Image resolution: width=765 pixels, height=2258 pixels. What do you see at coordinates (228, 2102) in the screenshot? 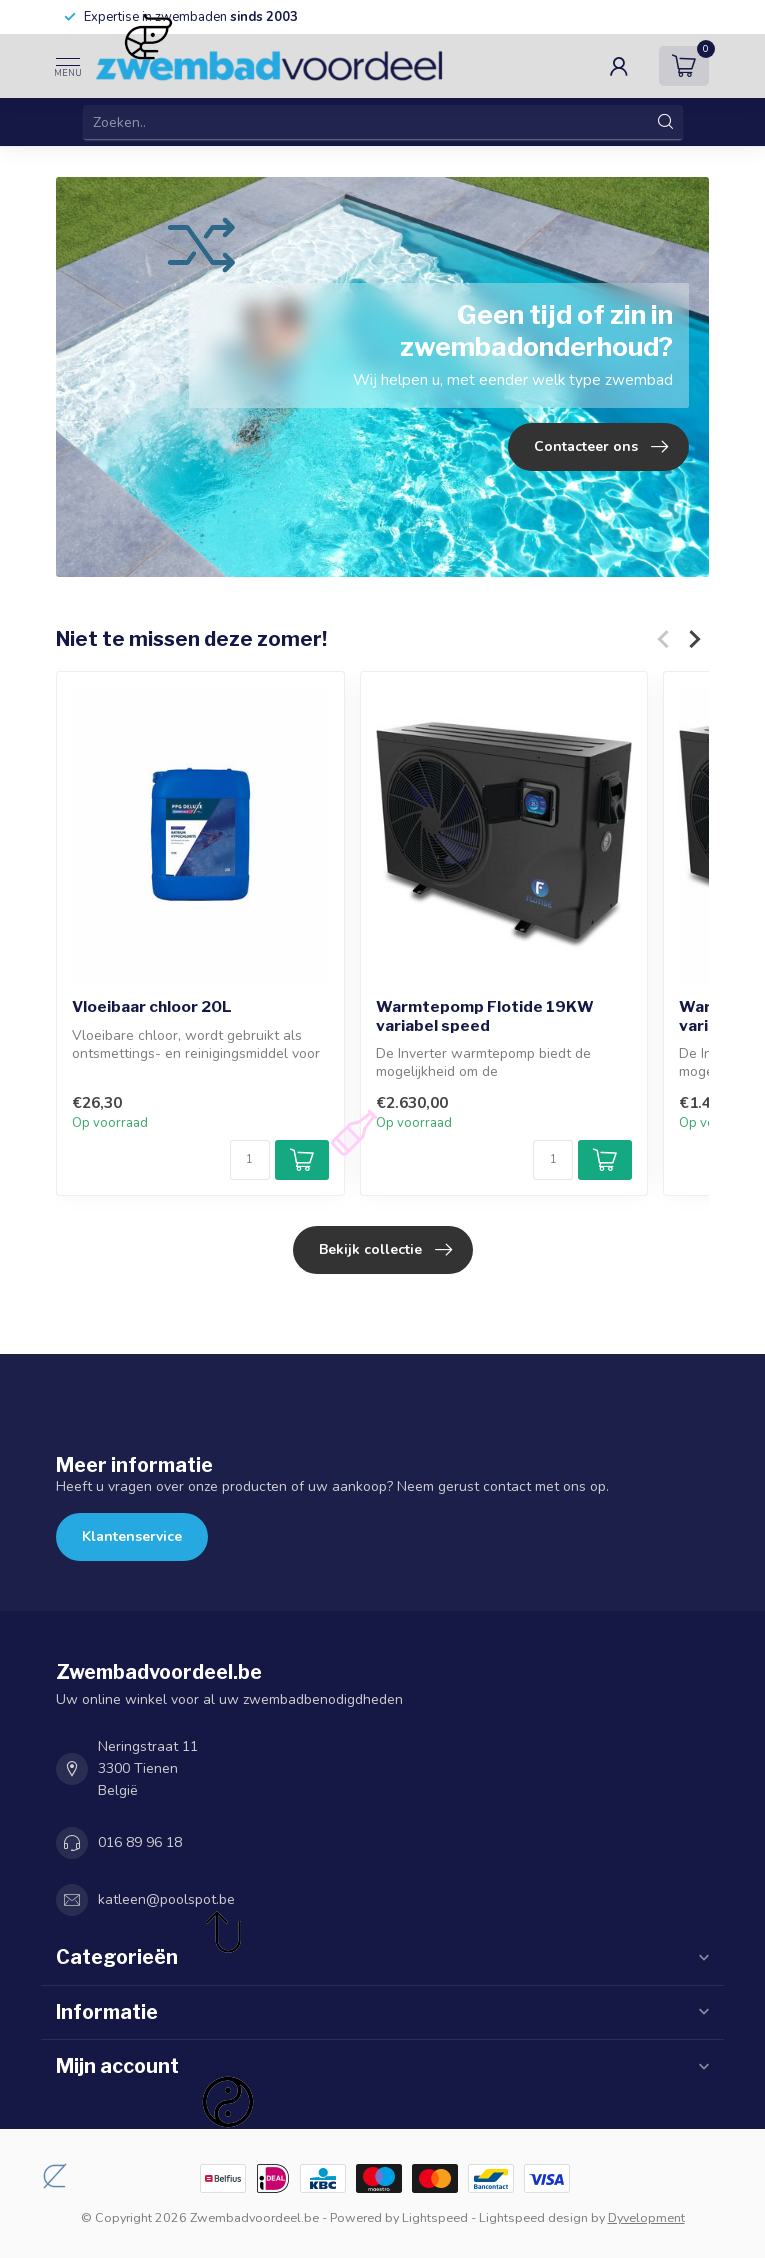
I see `toggle balance or harmony mode` at bounding box center [228, 2102].